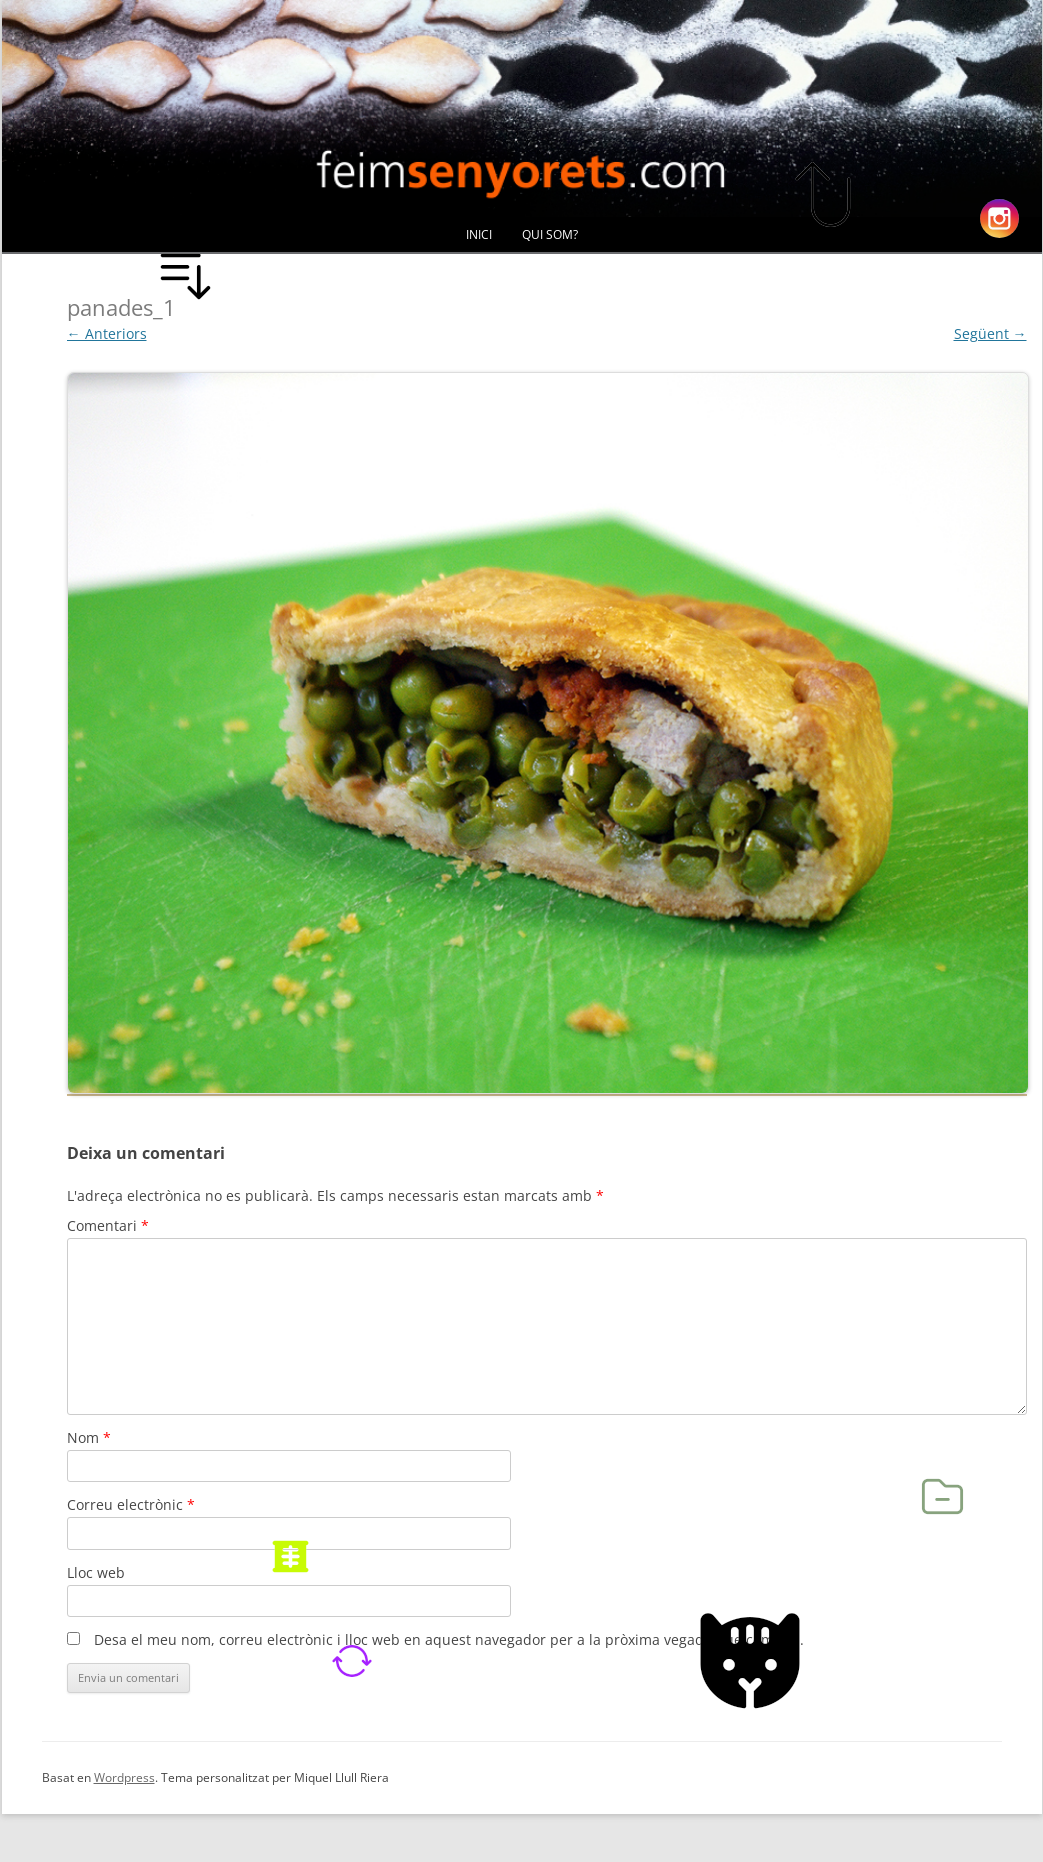 The height and width of the screenshot is (1862, 1043). What do you see at coordinates (750, 1659) in the screenshot?
I see `access pet-related features or settings` at bounding box center [750, 1659].